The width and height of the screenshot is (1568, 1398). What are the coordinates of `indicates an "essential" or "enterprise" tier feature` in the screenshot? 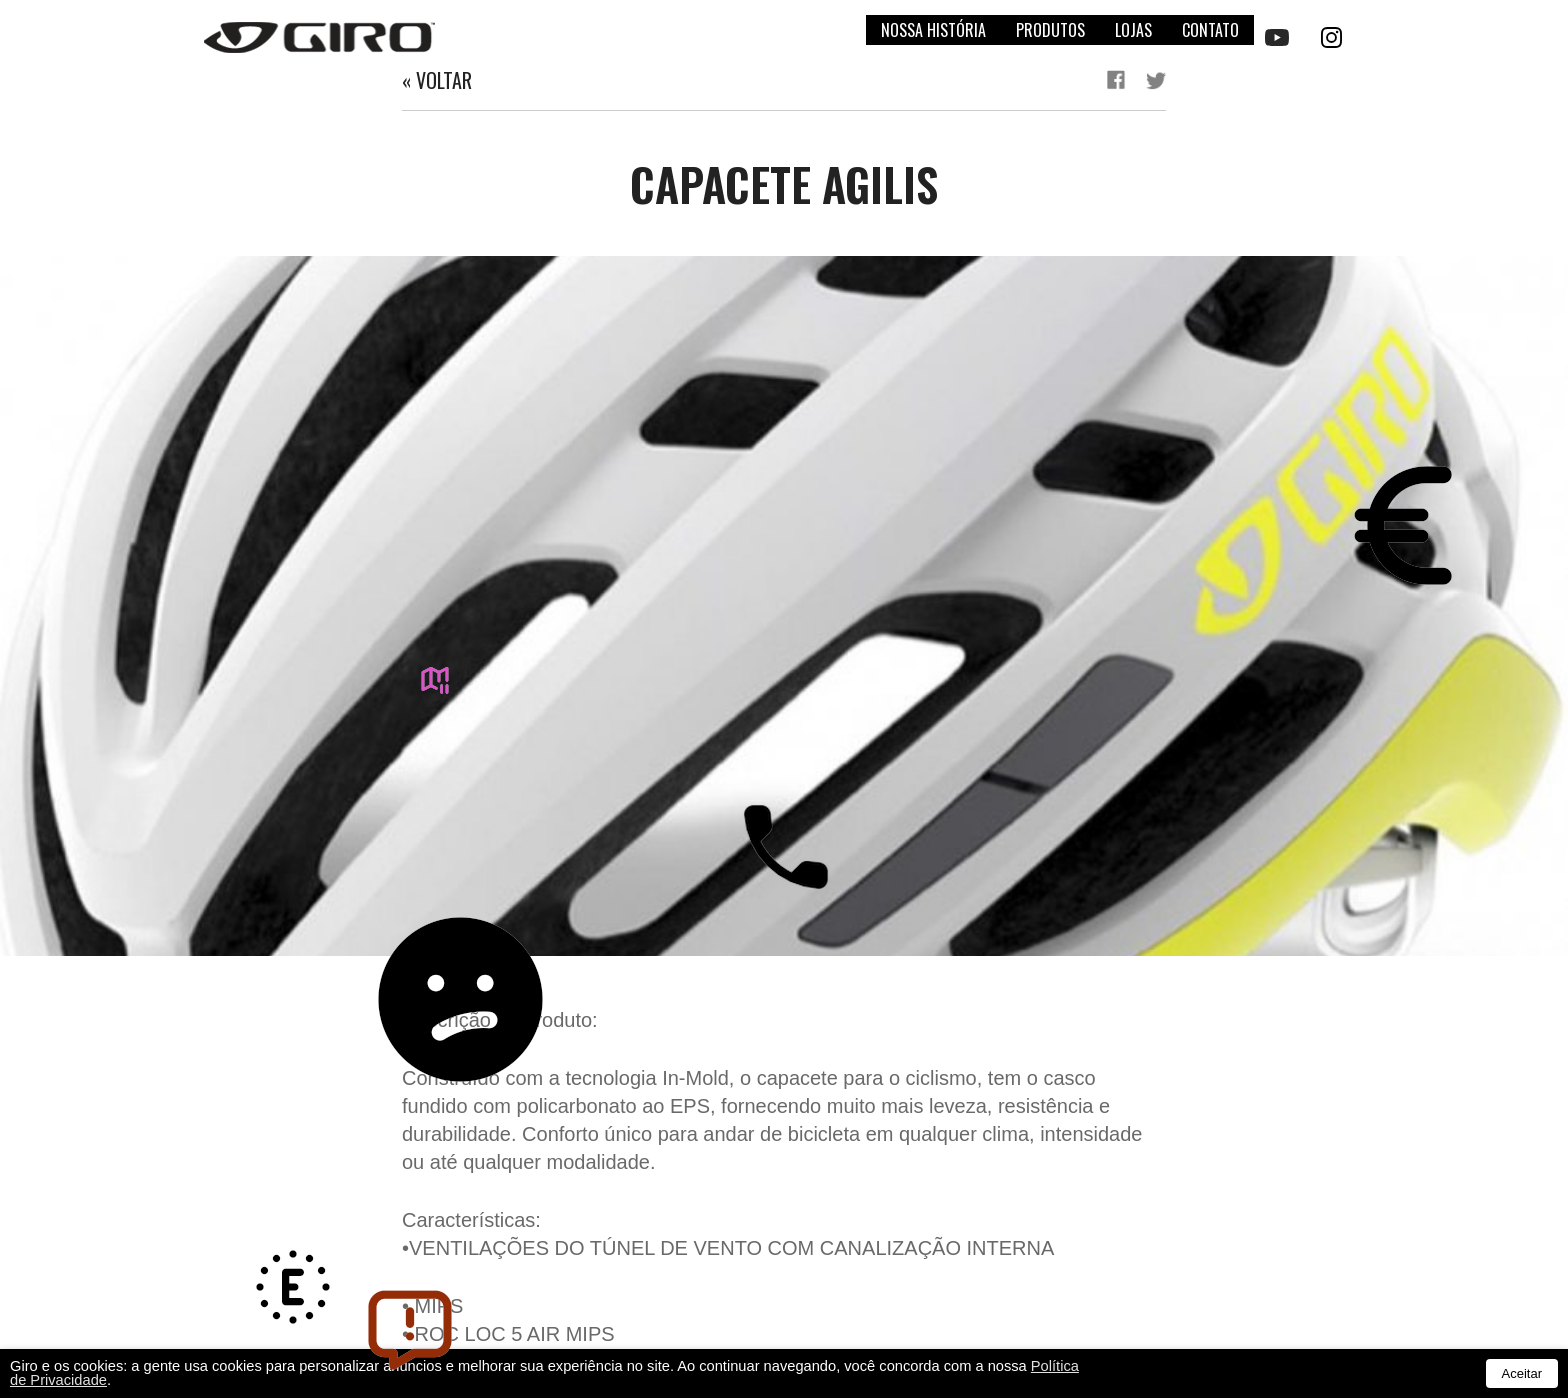 It's located at (293, 1287).